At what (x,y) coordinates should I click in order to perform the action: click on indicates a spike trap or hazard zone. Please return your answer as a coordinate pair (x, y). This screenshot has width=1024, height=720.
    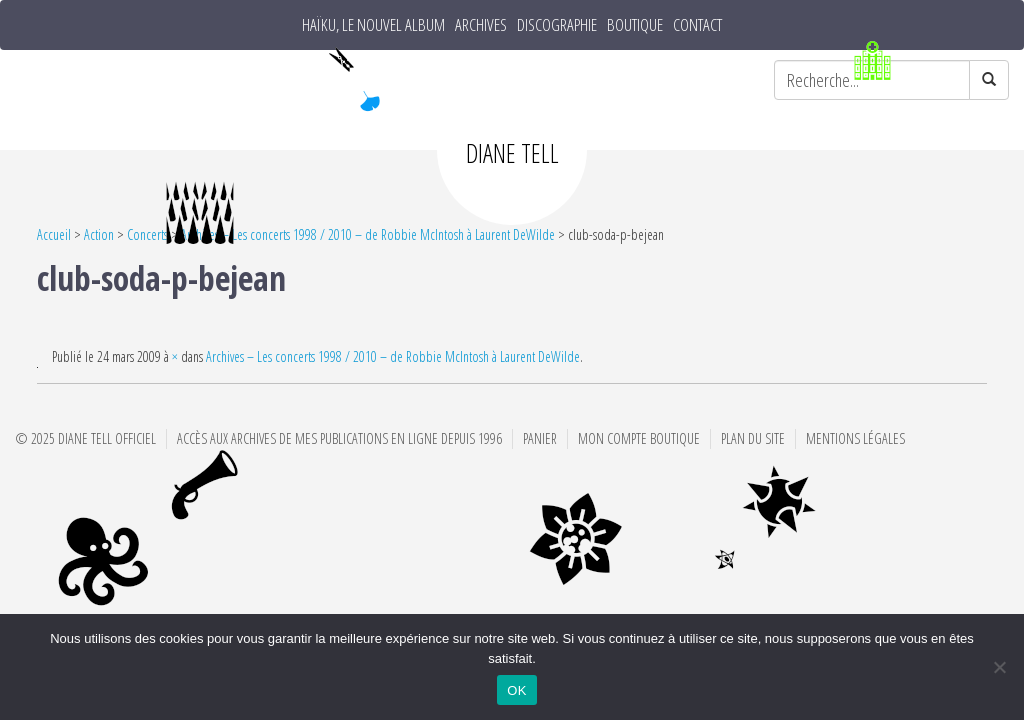
    Looking at the image, I should click on (200, 211).